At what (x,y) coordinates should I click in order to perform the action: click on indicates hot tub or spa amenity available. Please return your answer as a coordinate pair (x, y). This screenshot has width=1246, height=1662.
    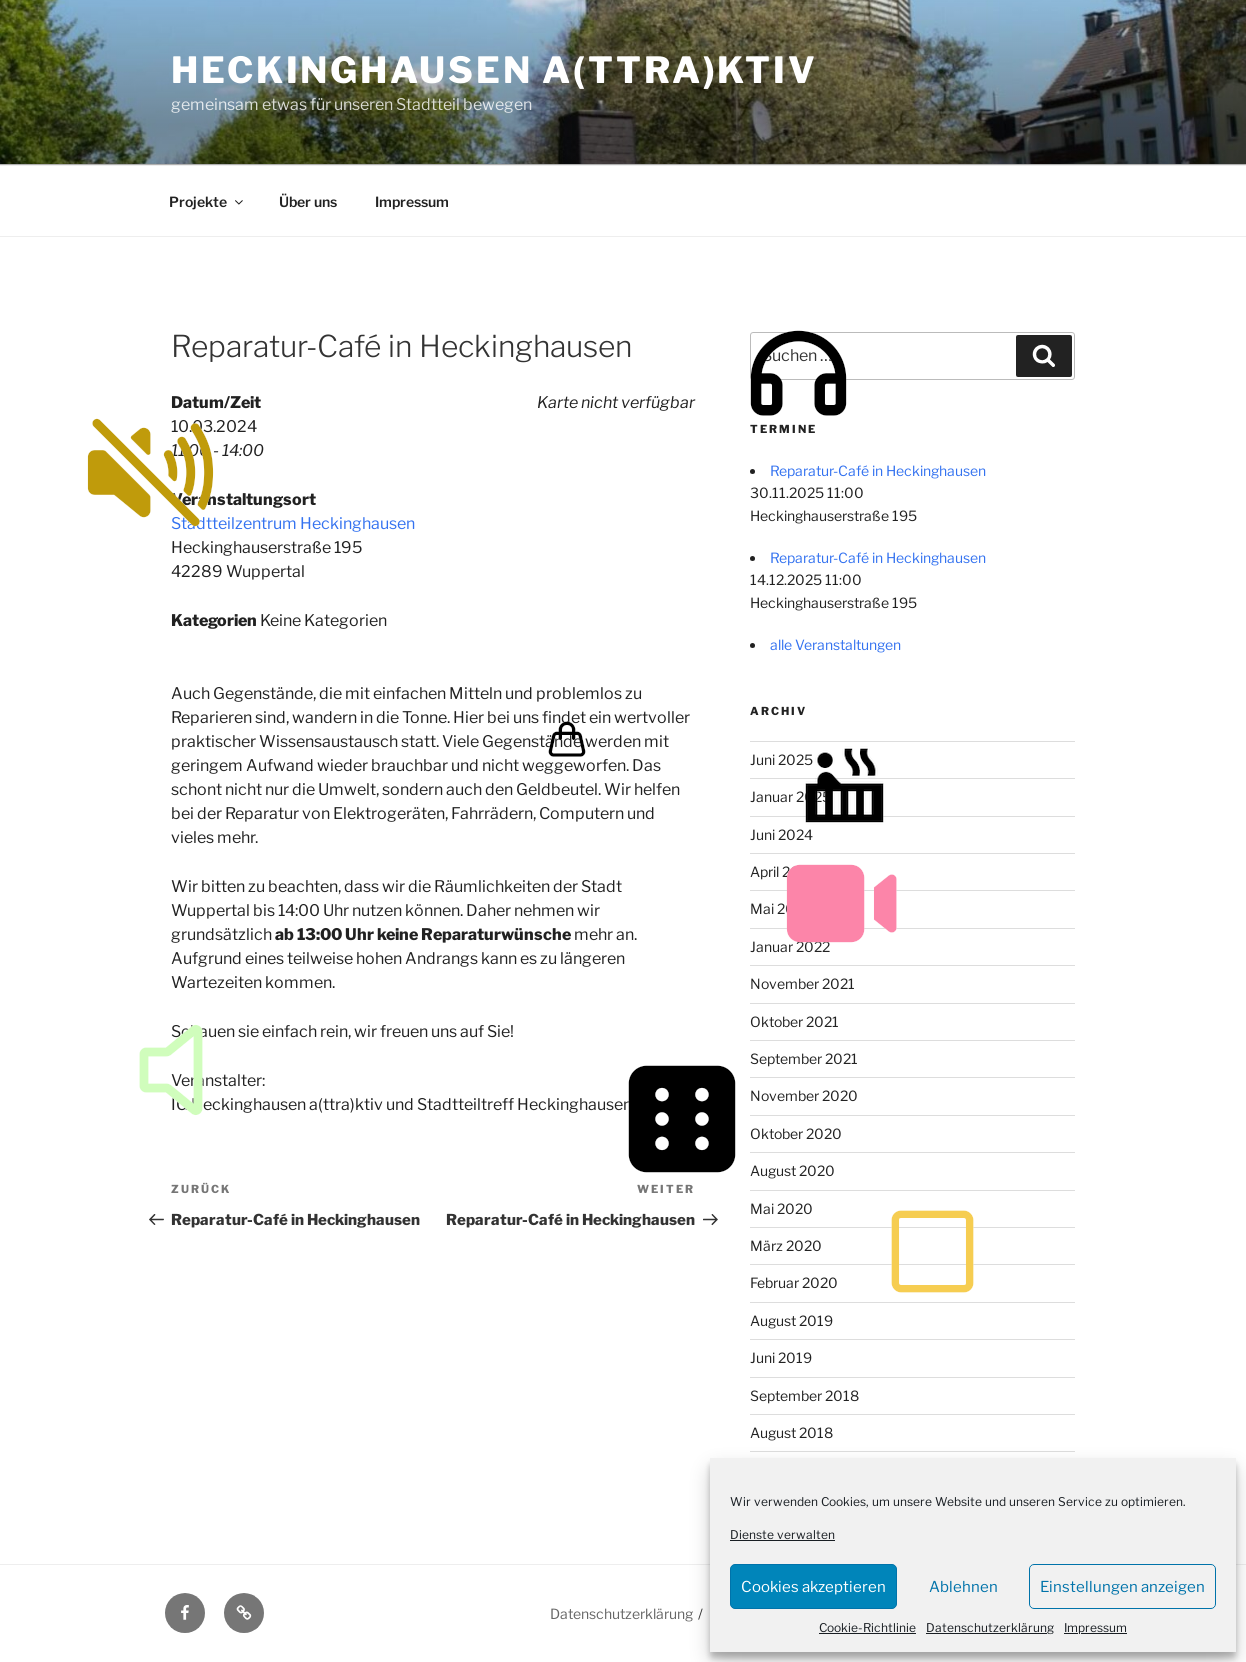
    Looking at the image, I should click on (844, 783).